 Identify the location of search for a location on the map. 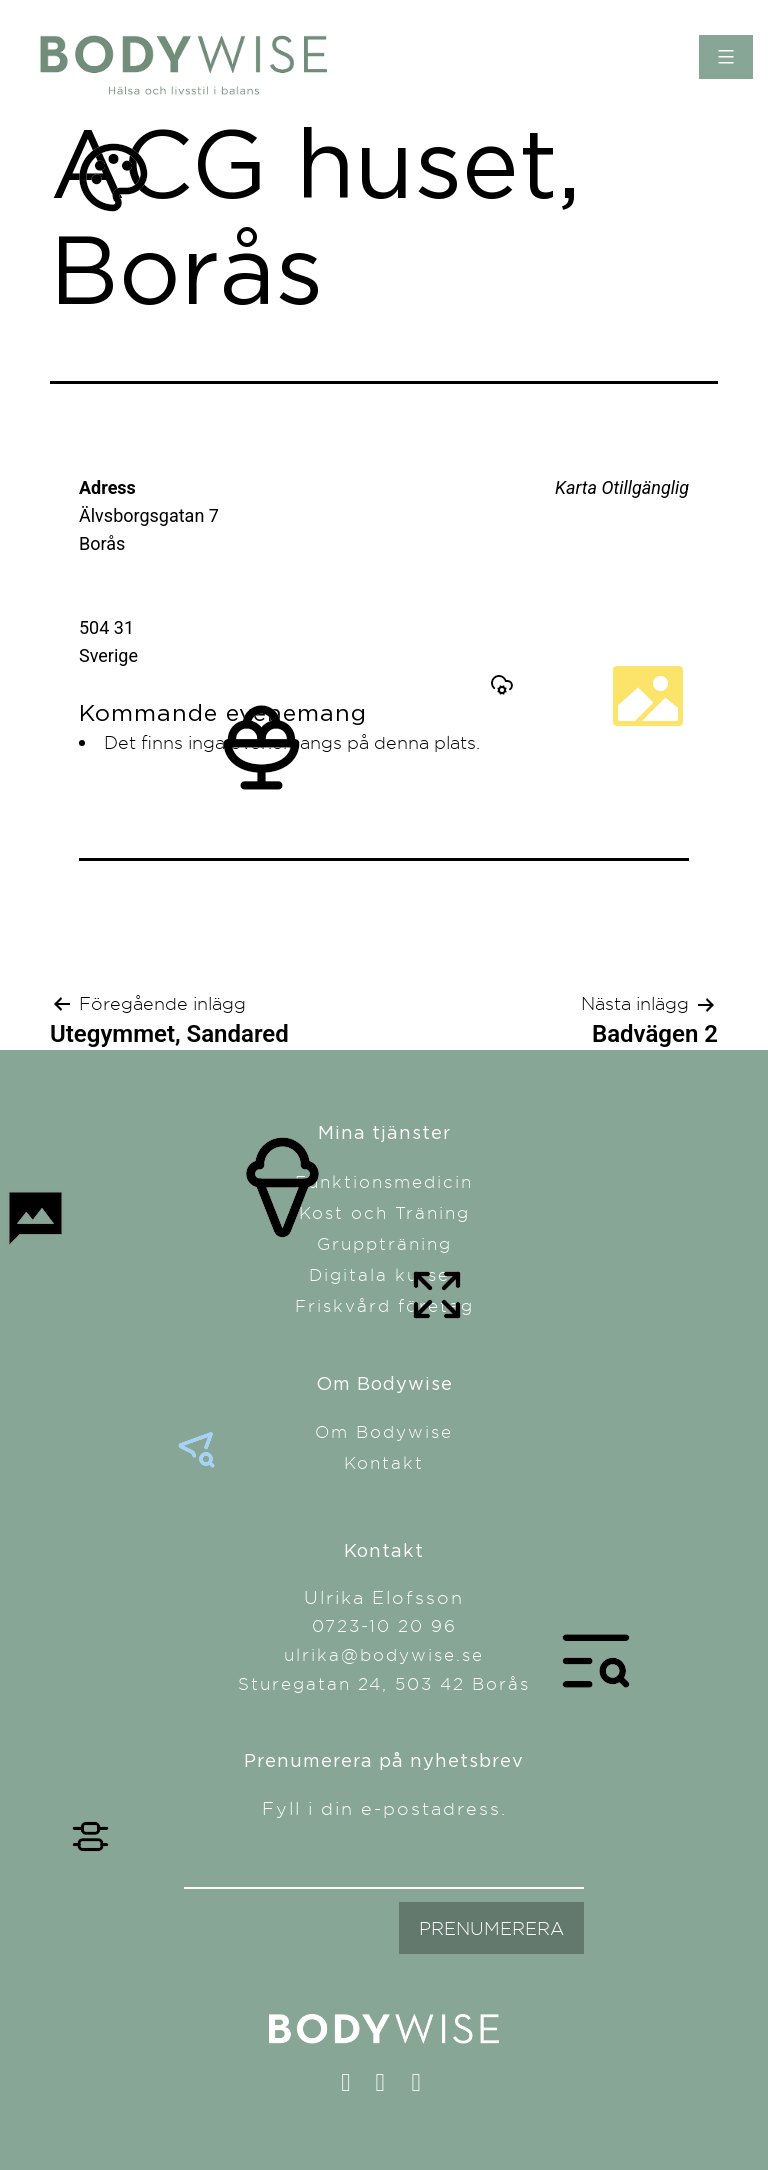
(196, 1449).